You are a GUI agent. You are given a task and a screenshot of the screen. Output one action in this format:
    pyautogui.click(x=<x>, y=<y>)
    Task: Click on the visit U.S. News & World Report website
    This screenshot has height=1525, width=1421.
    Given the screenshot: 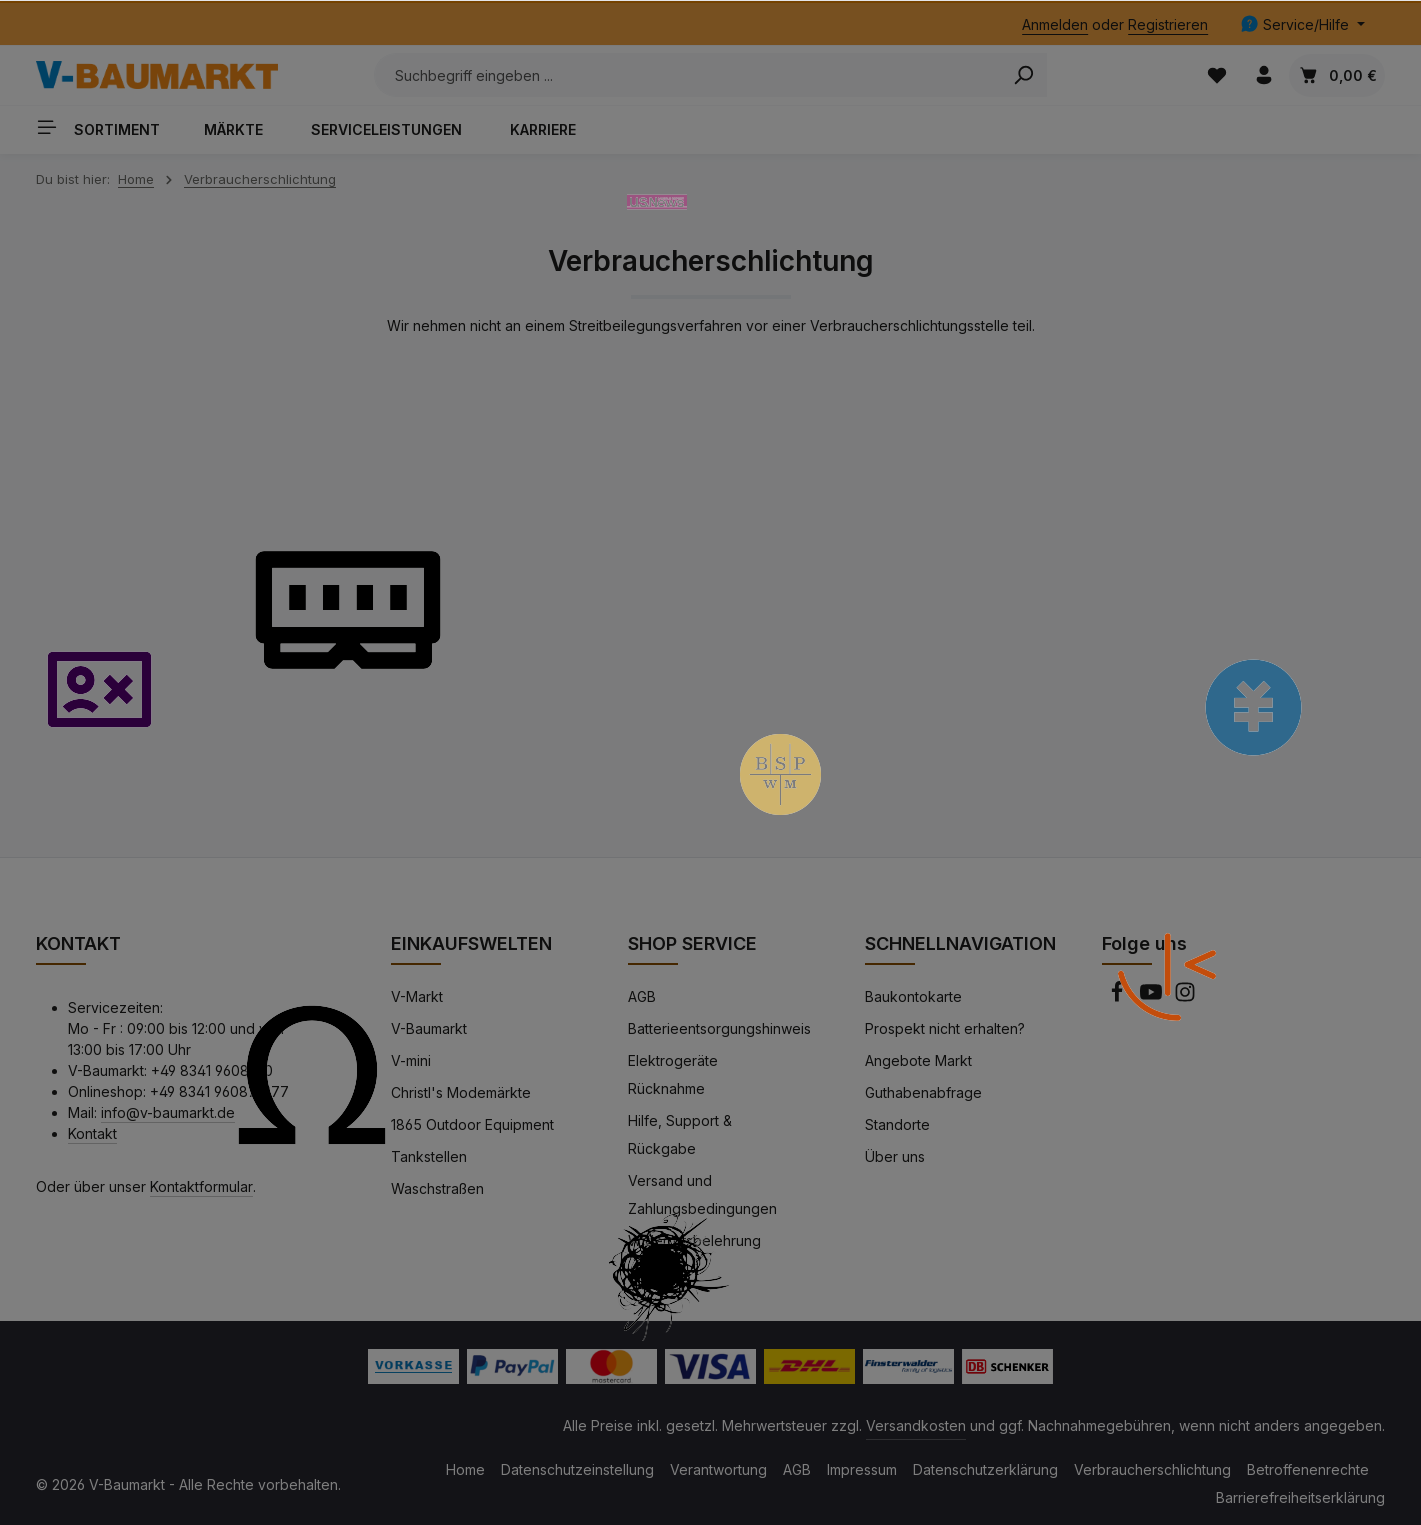 What is the action you would take?
    pyautogui.click(x=657, y=202)
    